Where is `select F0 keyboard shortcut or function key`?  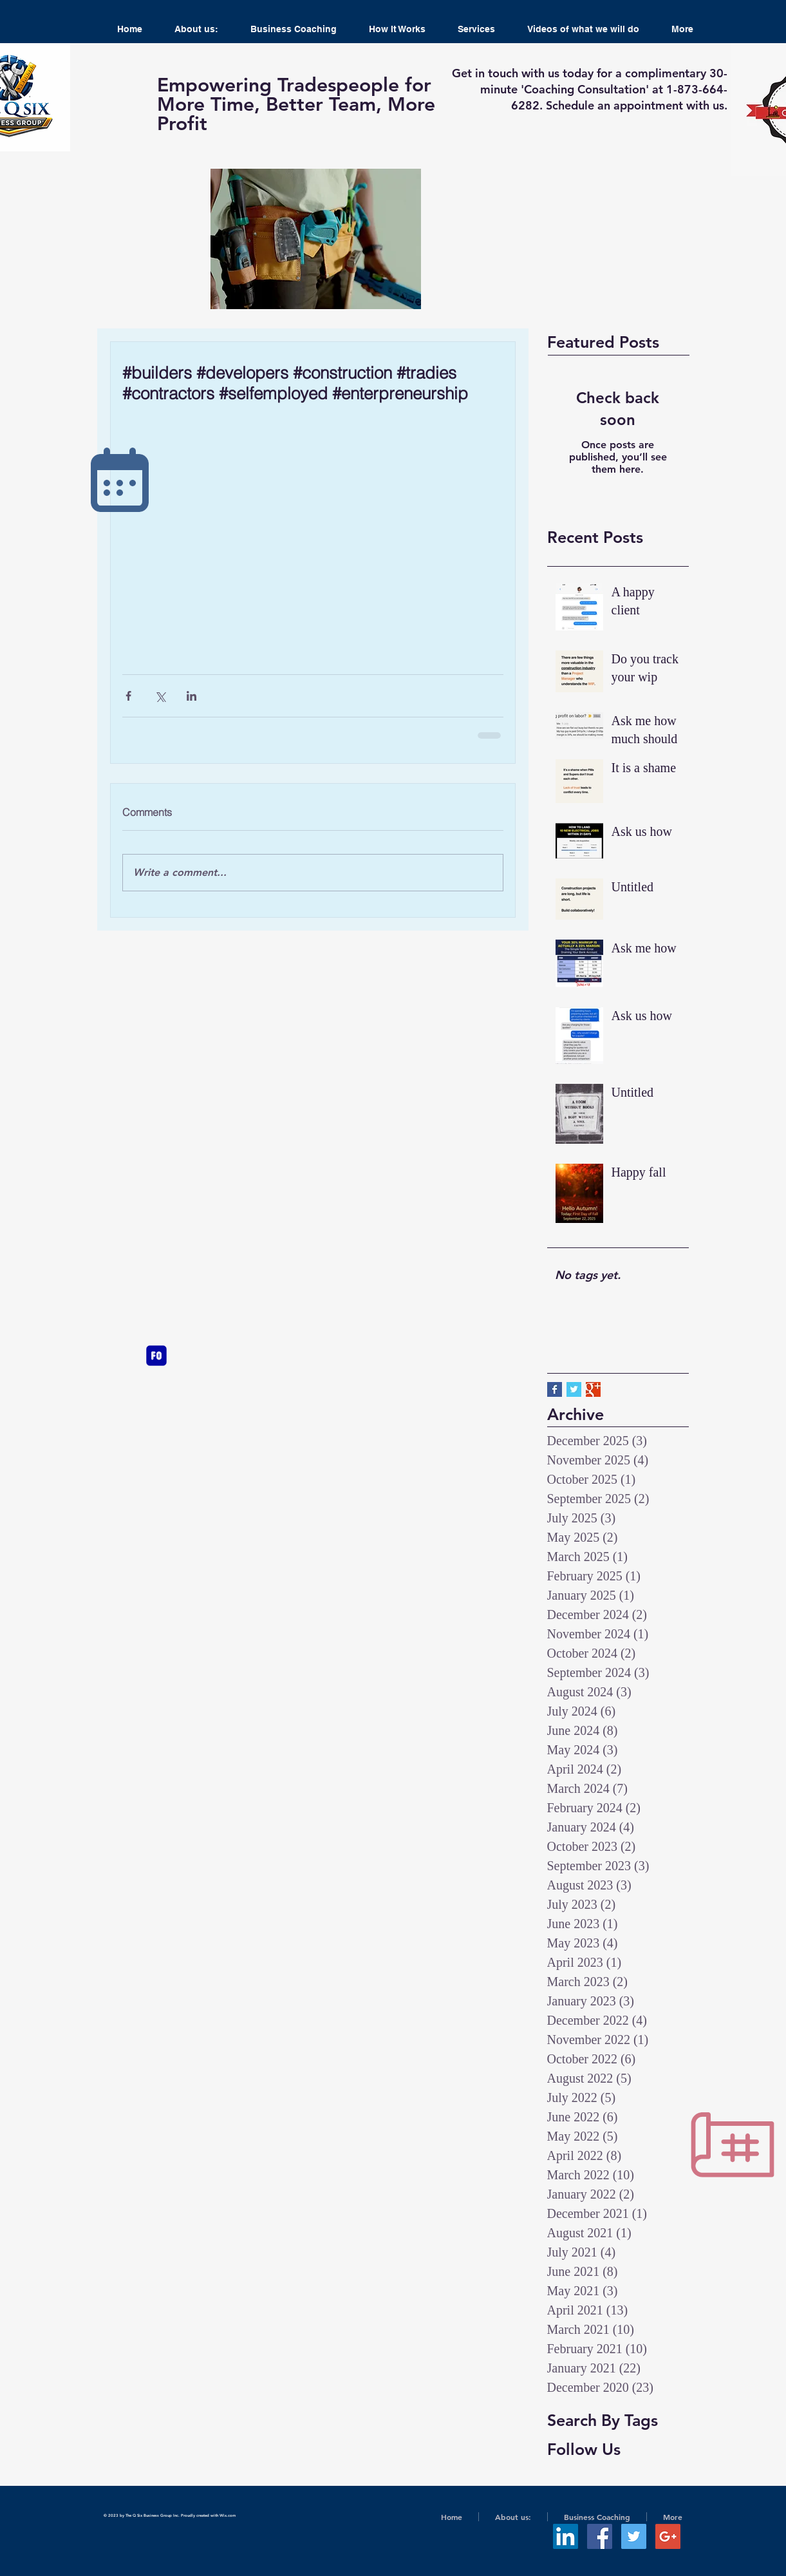 select F0 keyboard shortcut or function key is located at coordinates (156, 1356).